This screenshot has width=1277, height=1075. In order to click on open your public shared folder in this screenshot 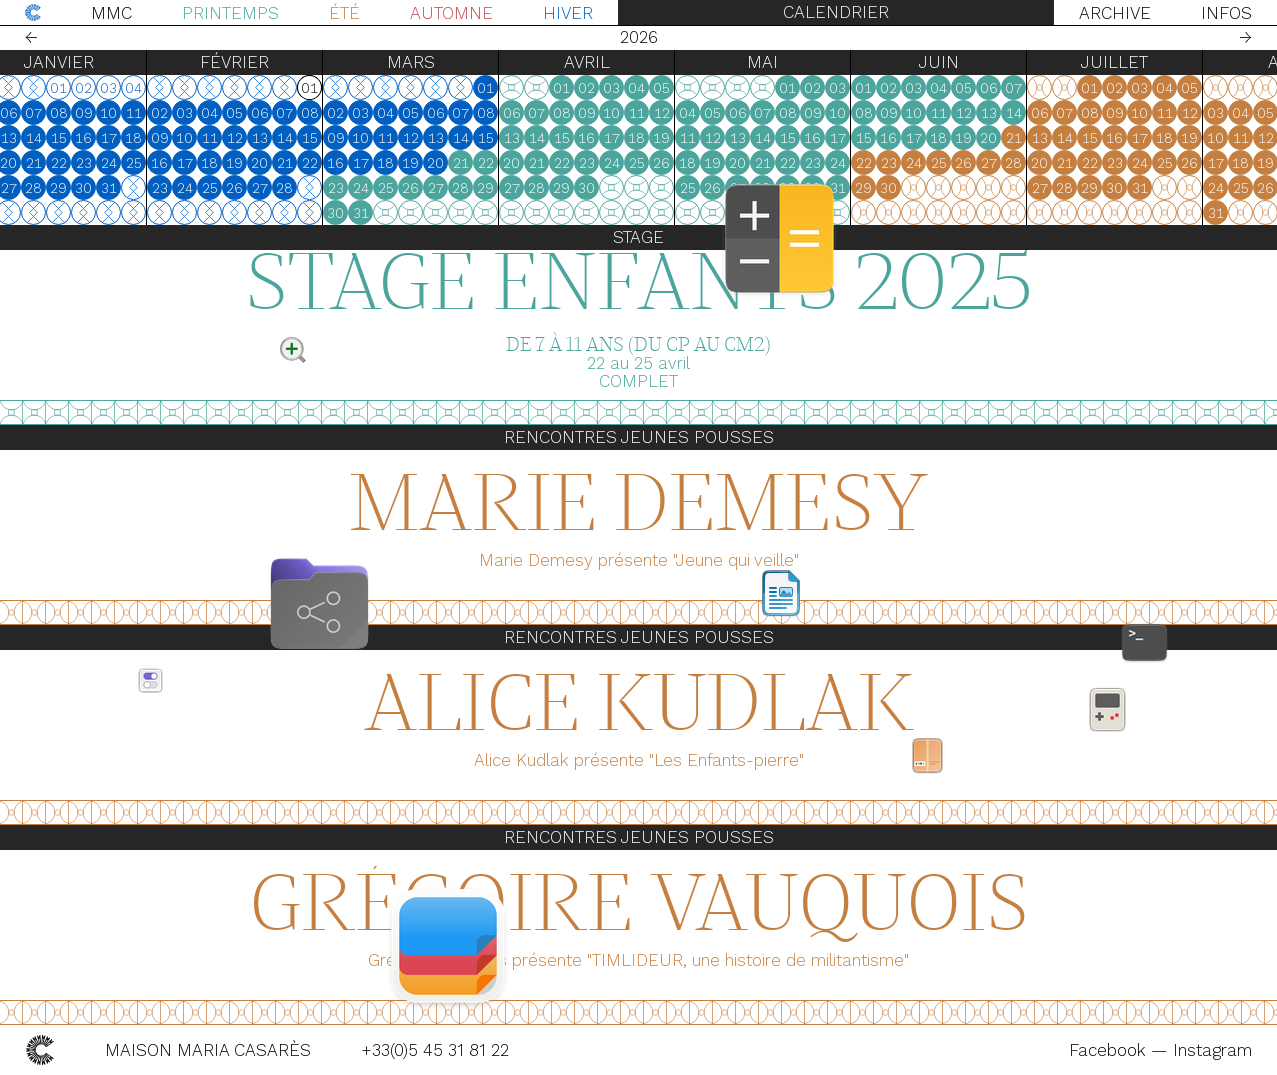, I will do `click(319, 603)`.